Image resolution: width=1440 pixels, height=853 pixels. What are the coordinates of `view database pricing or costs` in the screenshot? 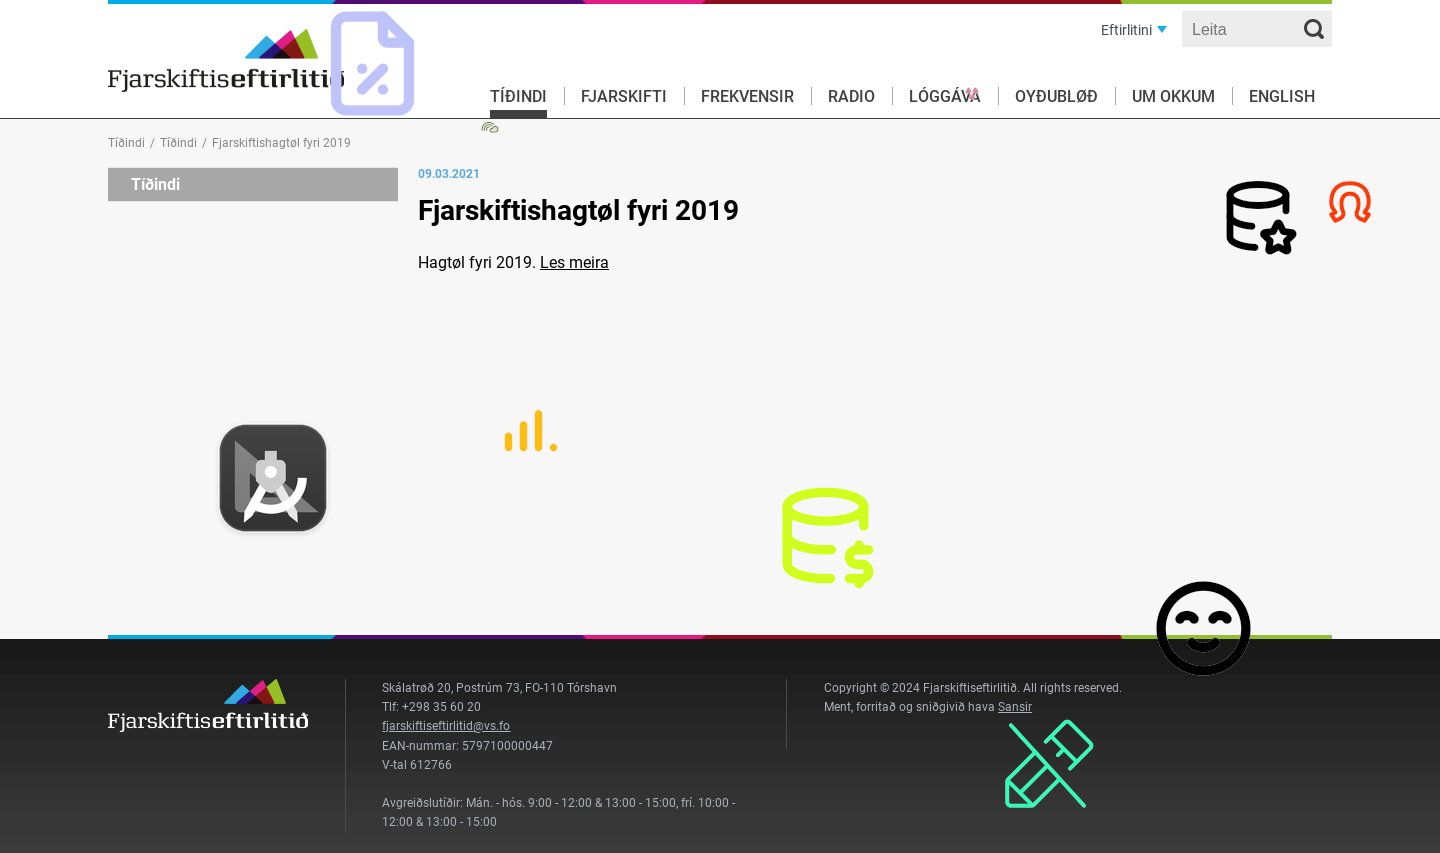 It's located at (825, 535).